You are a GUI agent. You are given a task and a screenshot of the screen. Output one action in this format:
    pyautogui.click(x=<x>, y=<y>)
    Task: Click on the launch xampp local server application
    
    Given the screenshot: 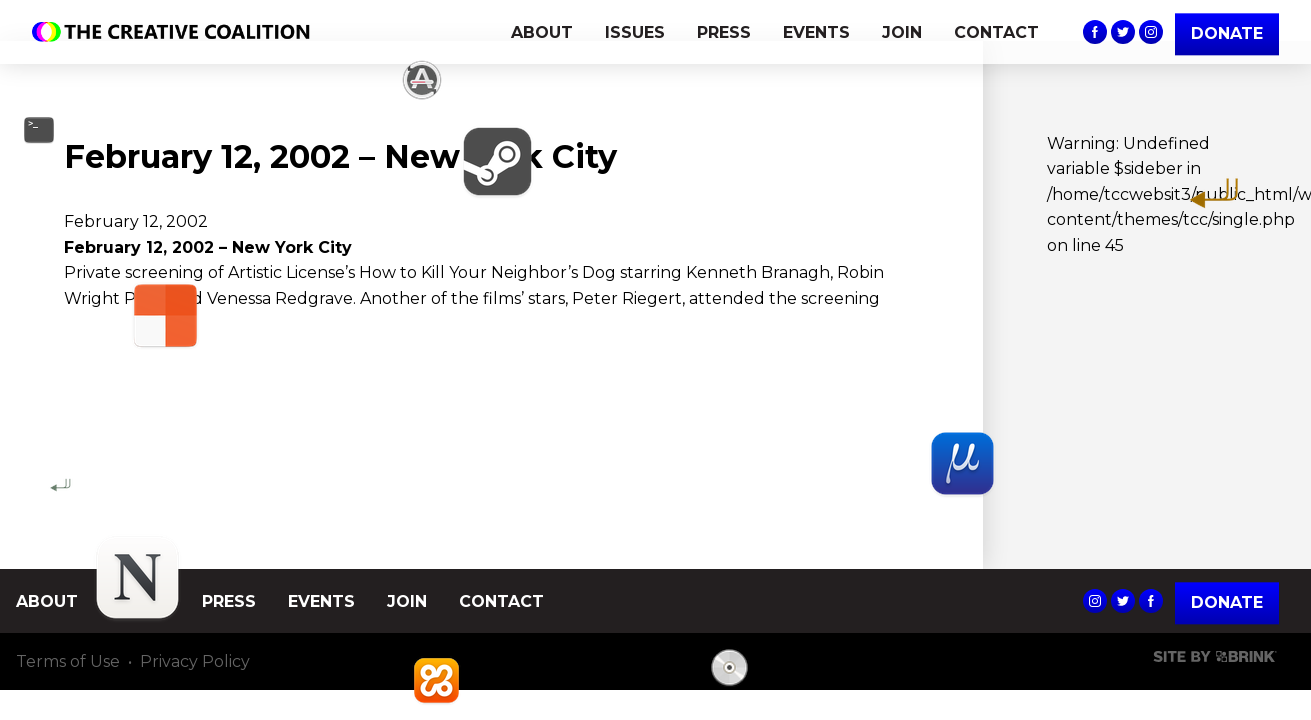 What is the action you would take?
    pyautogui.click(x=436, y=680)
    